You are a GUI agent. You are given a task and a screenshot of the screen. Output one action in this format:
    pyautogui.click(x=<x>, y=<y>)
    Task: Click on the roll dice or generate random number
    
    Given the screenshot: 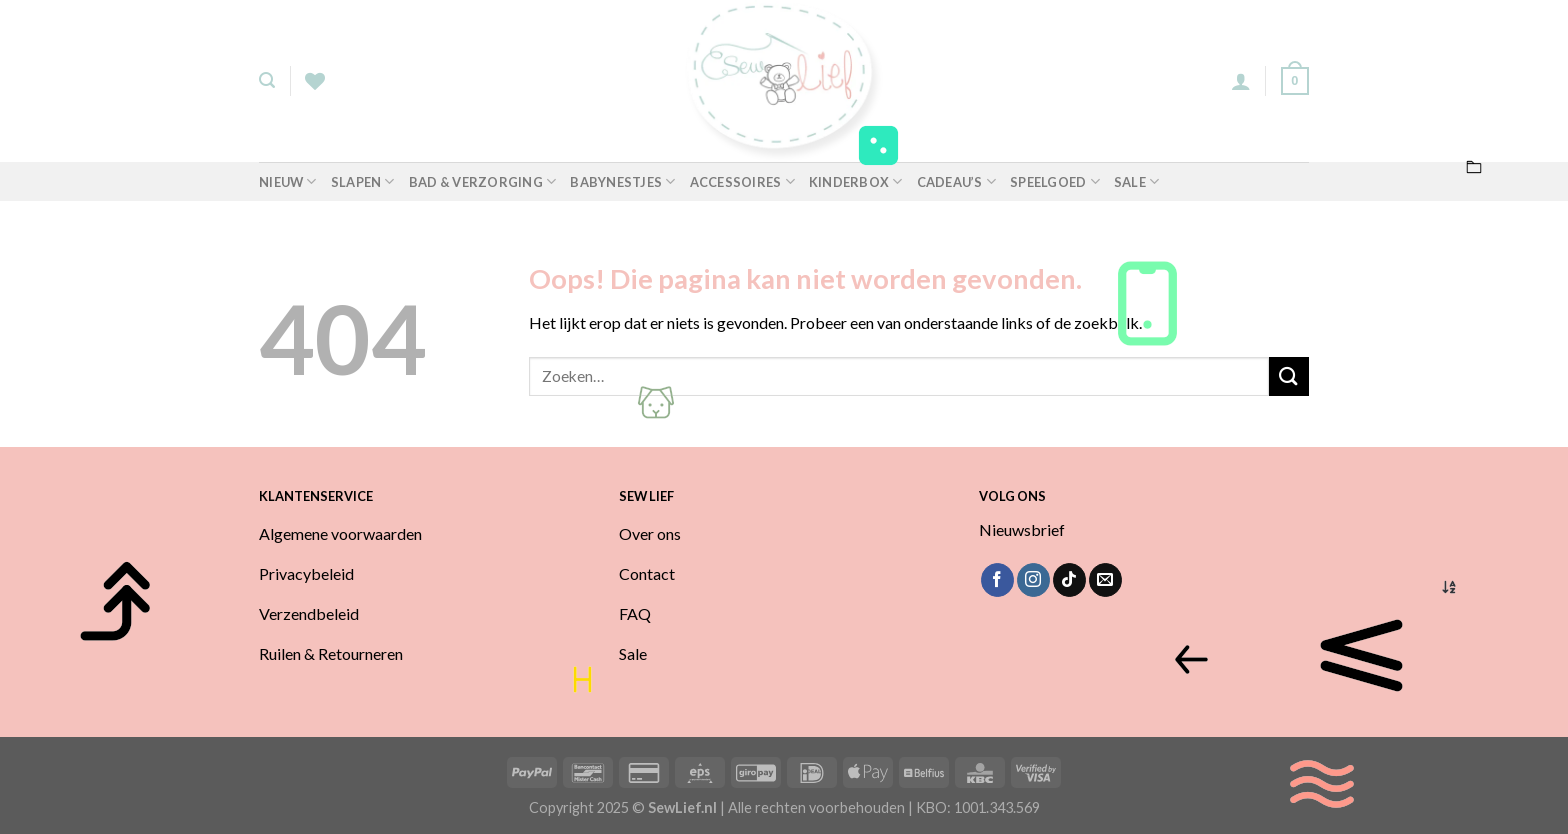 What is the action you would take?
    pyautogui.click(x=878, y=145)
    